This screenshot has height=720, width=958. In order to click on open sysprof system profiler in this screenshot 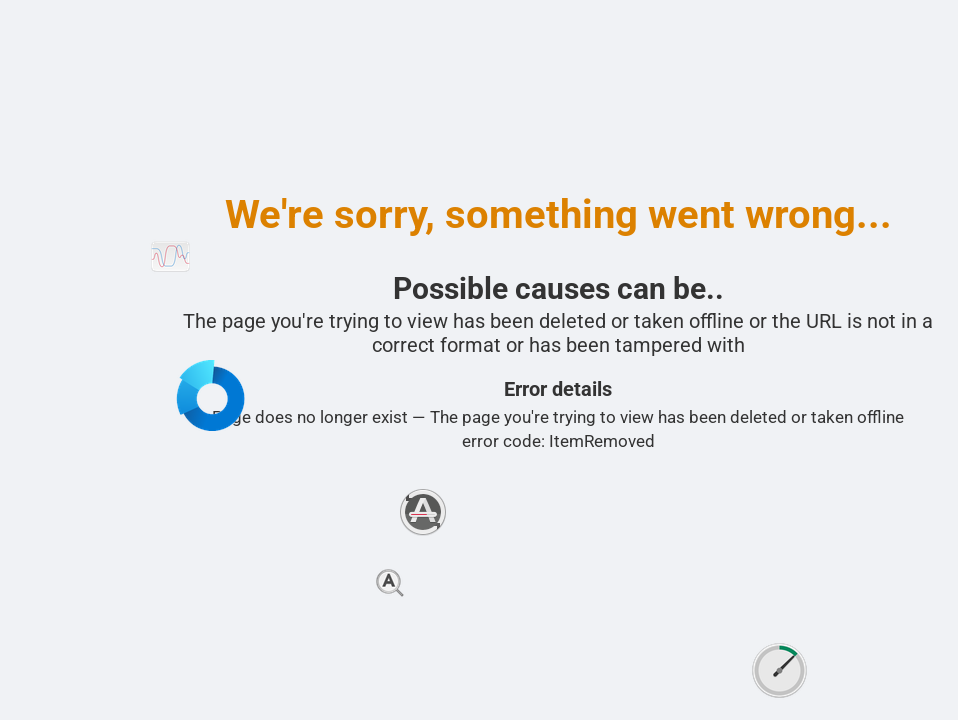, I will do `click(779, 670)`.